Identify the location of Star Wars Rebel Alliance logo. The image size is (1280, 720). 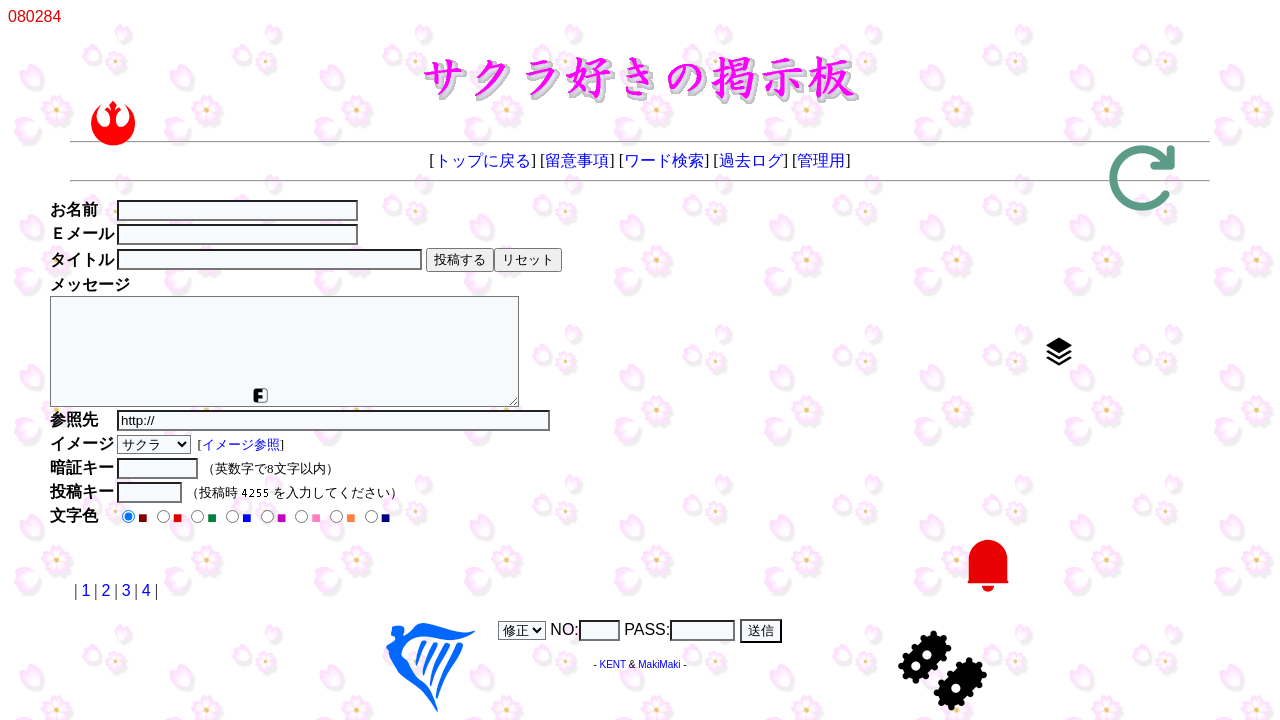
(113, 123).